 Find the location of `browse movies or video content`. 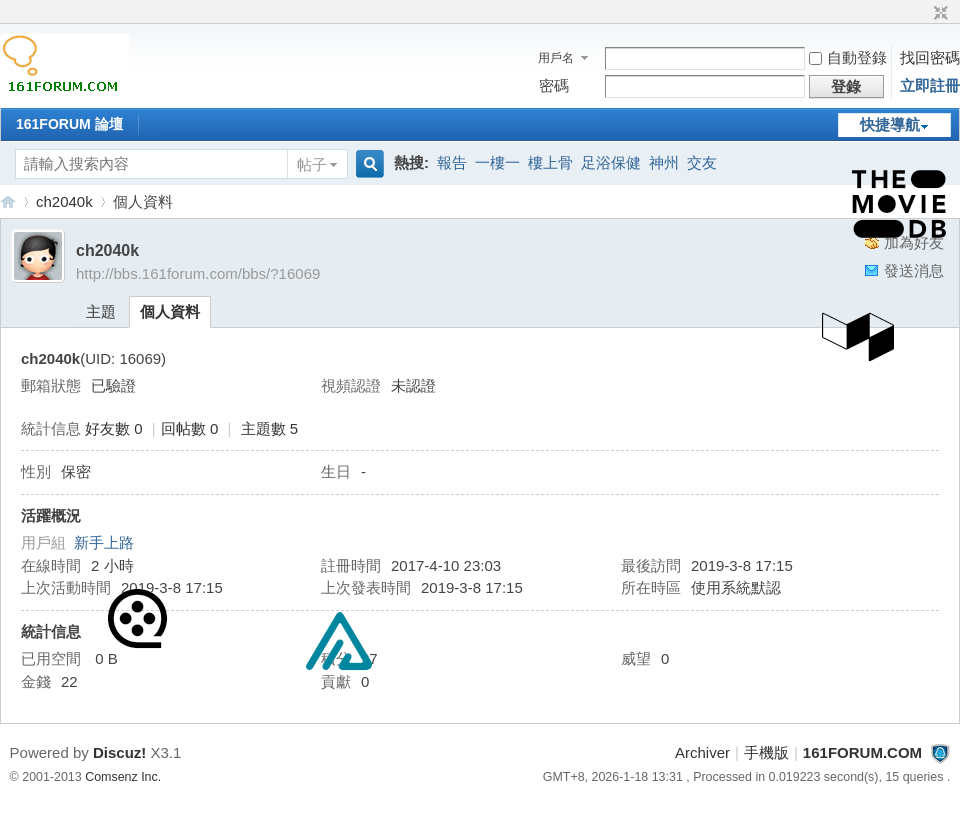

browse movies or video content is located at coordinates (137, 618).